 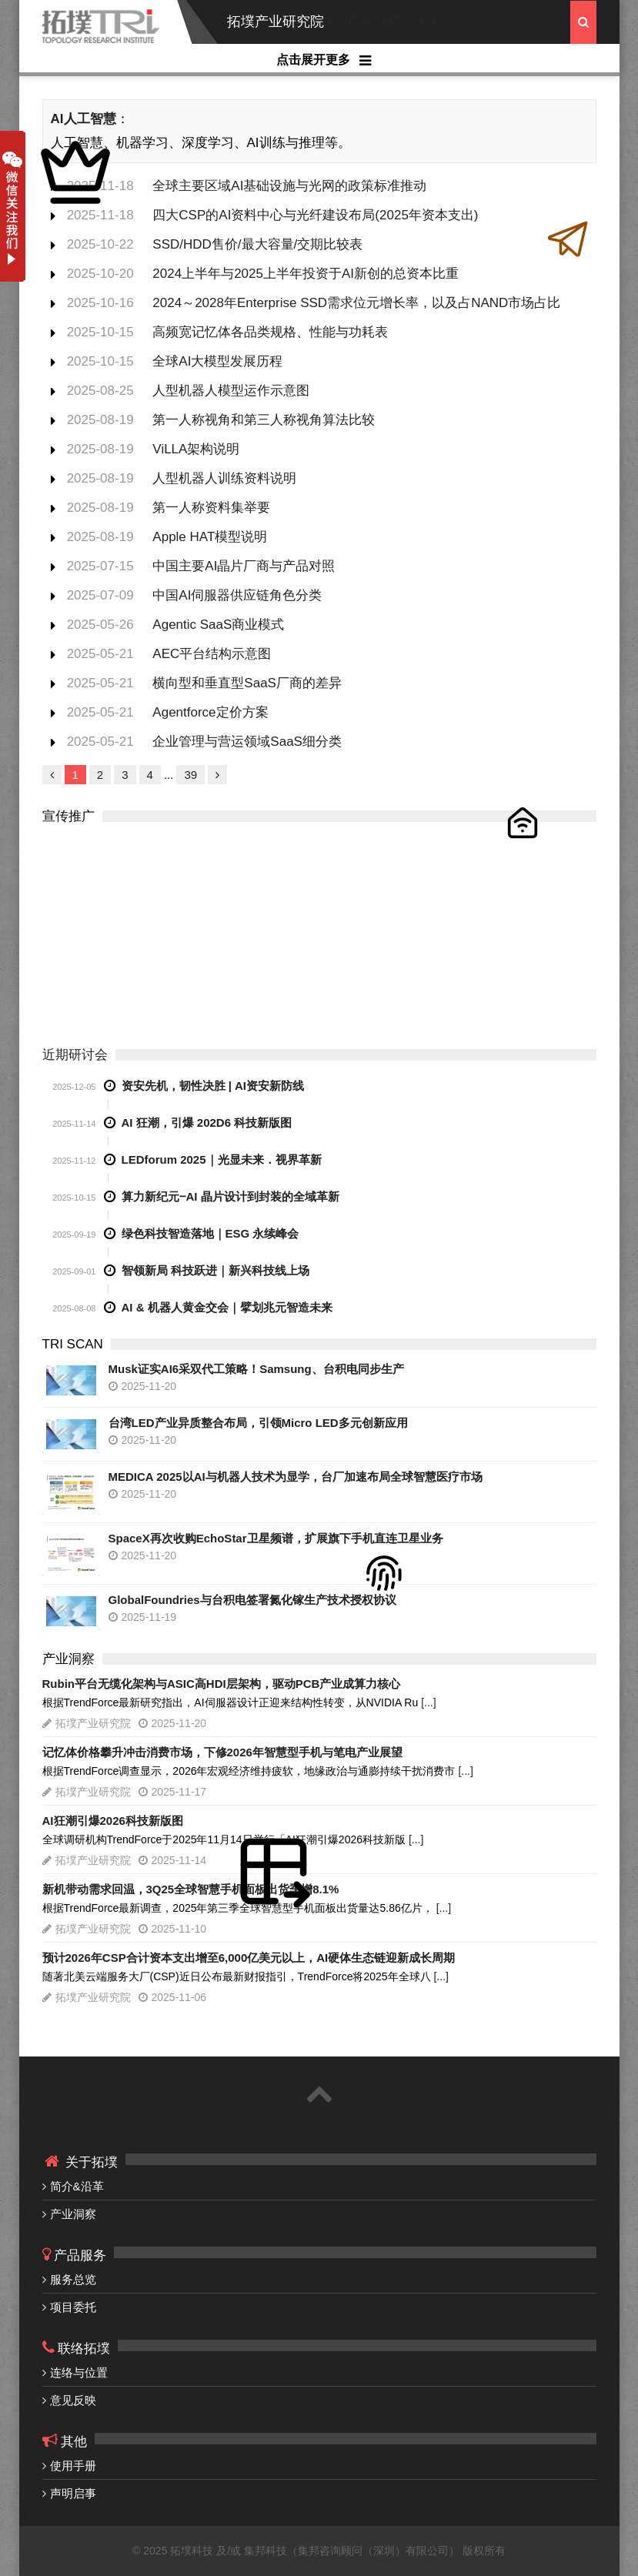 I want to click on enable fingerprint authentication, so click(x=384, y=1573).